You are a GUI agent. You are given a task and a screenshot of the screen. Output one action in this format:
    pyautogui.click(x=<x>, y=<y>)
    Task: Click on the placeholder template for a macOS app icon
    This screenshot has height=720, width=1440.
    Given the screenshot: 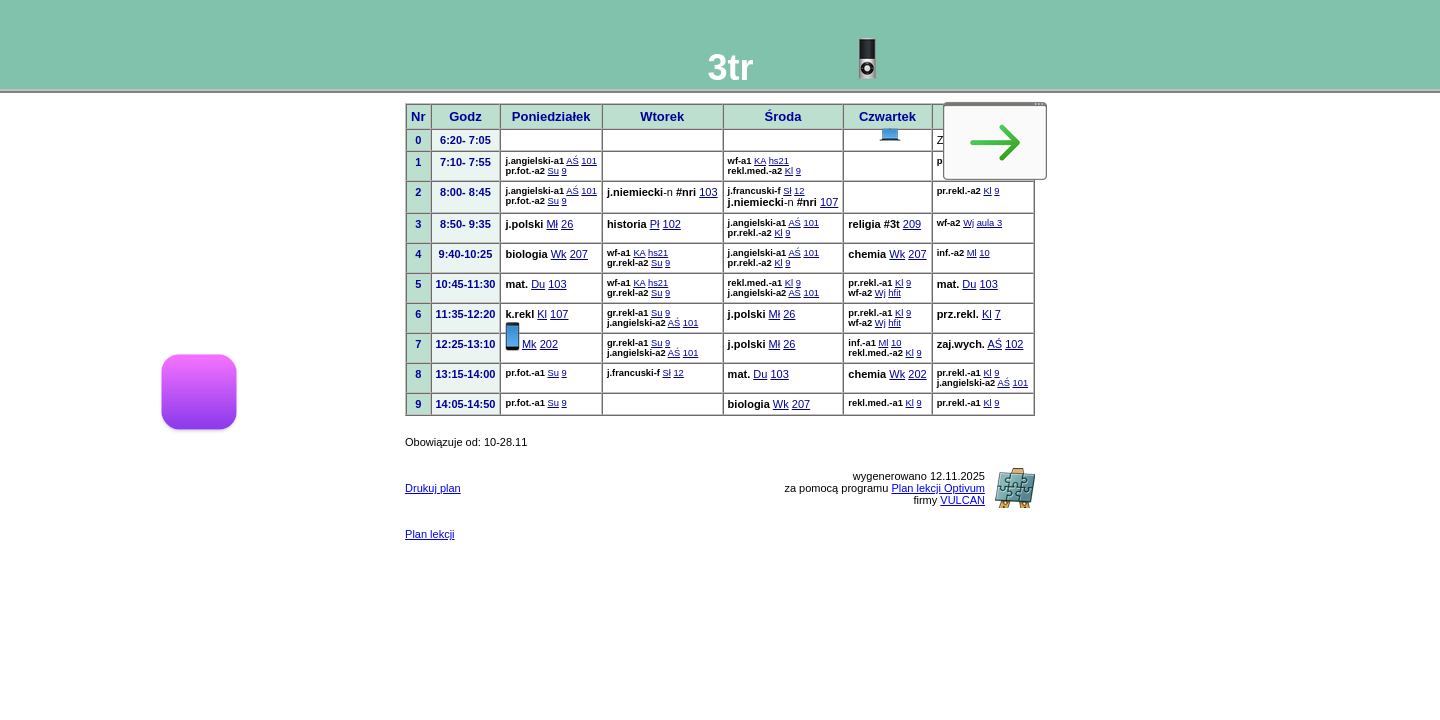 What is the action you would take?
    pyautogui.click(x=199, y=392)
    